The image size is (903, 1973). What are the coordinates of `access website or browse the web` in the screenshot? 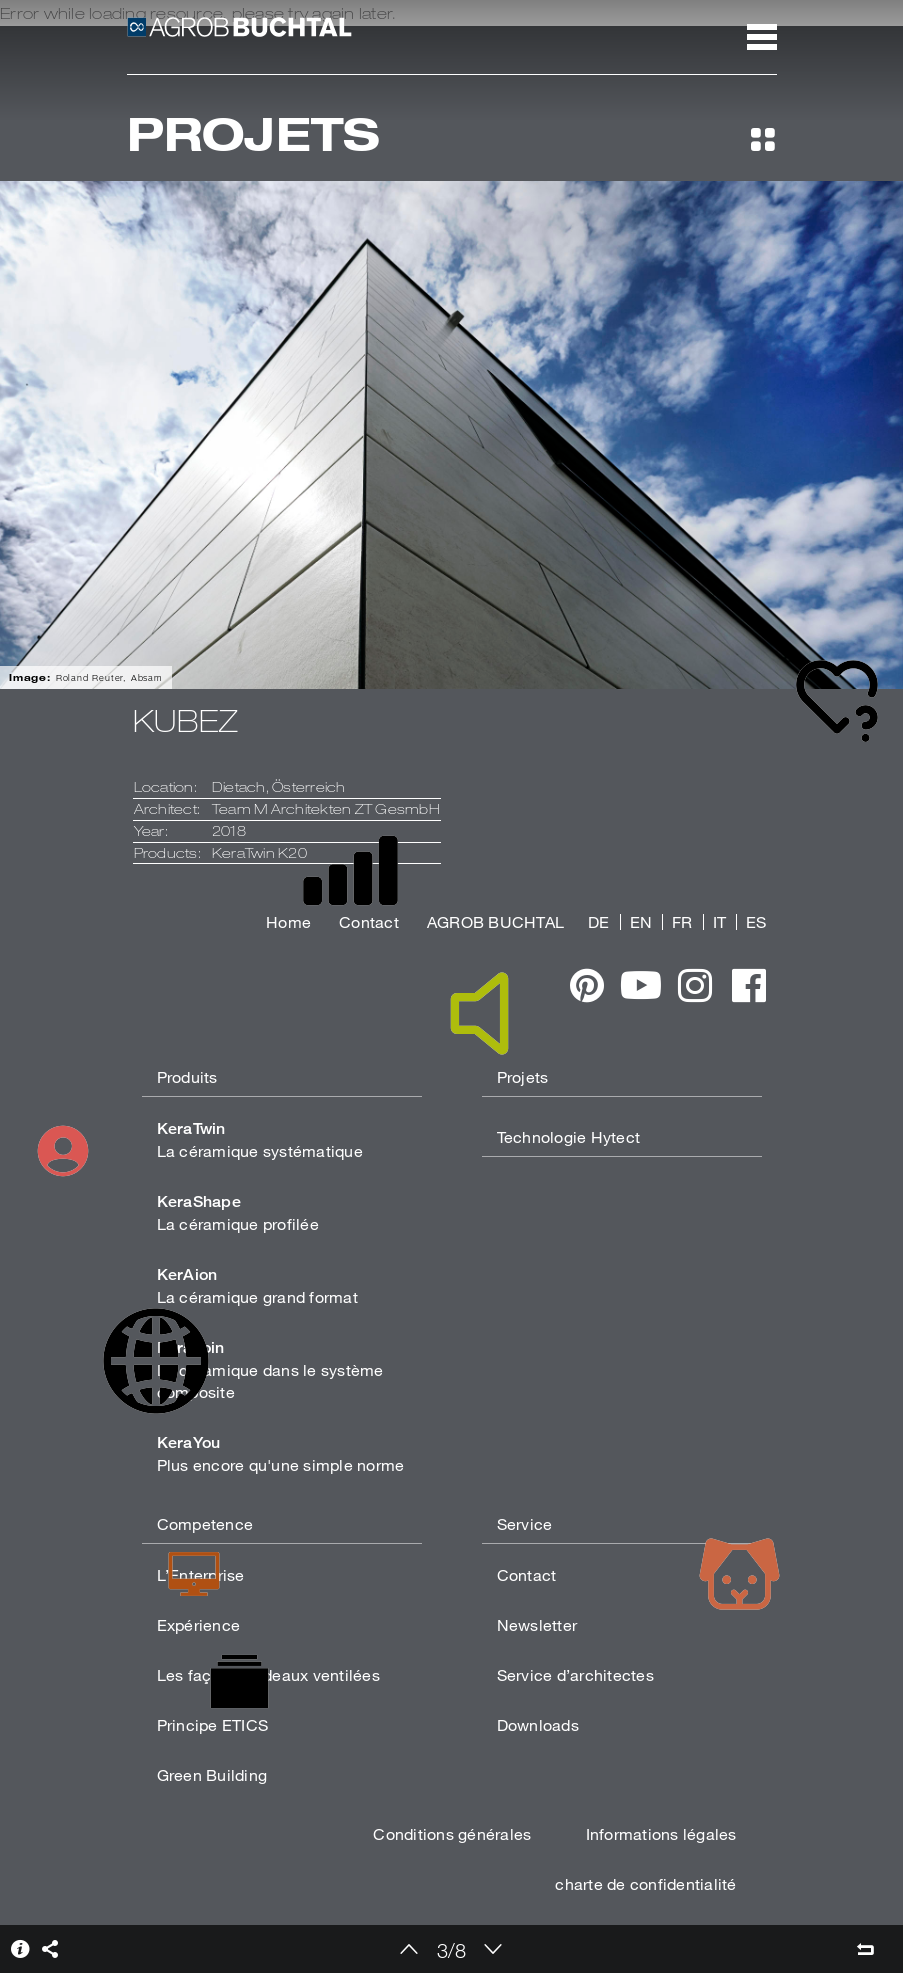 It's located at (156, 1361).